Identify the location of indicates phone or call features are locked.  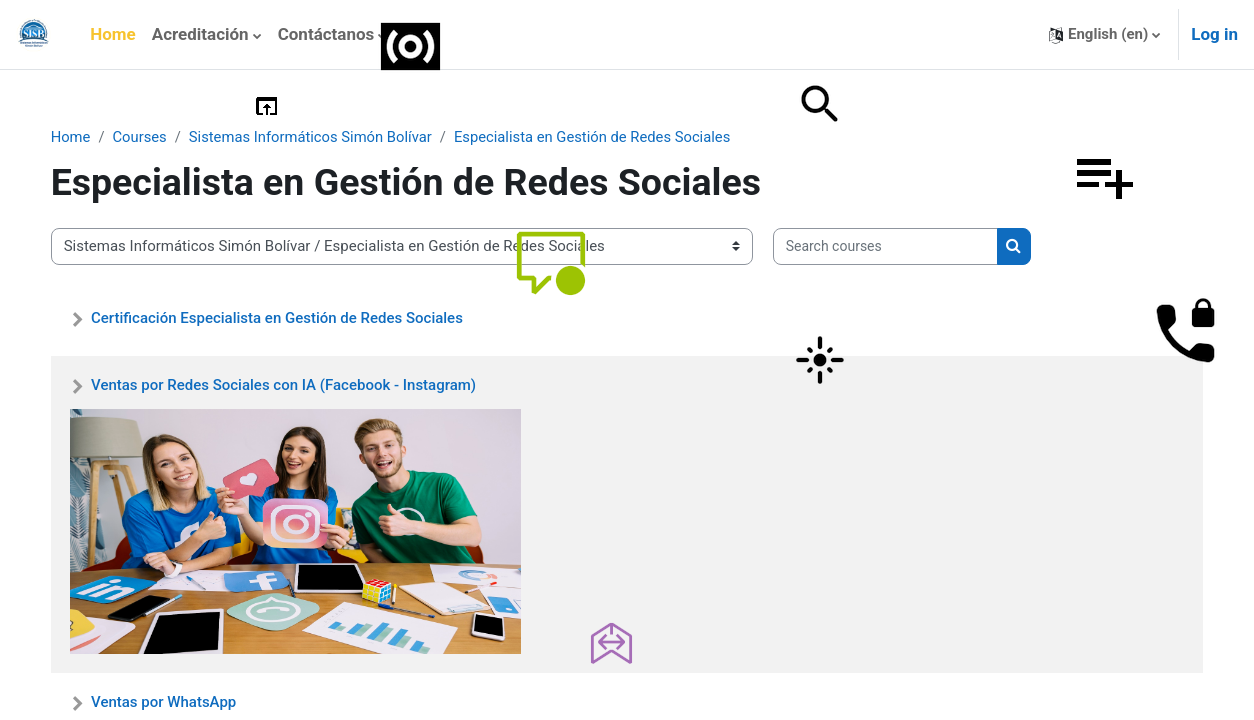
(1185, 333).